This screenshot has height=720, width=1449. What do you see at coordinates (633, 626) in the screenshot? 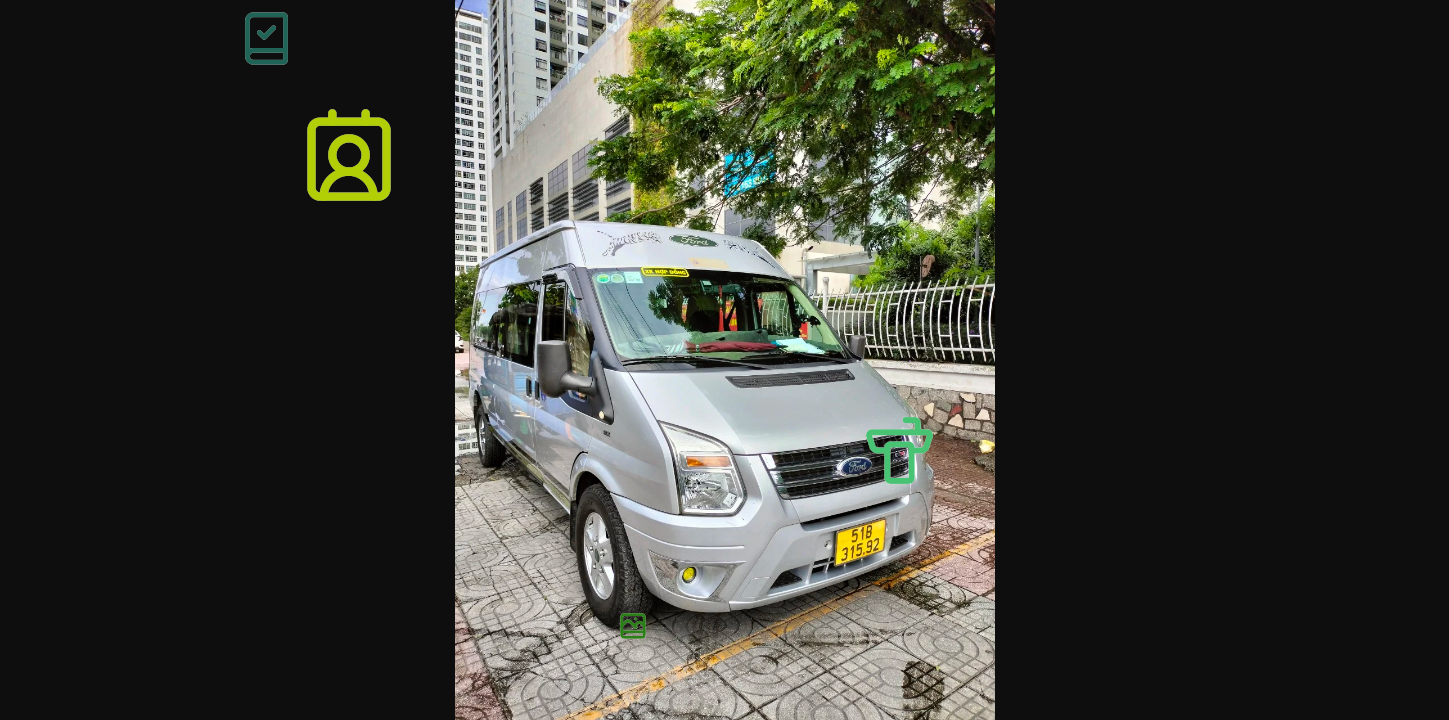
I see `view instant photos or polaroid-style images` at bounding box center [633, 626].